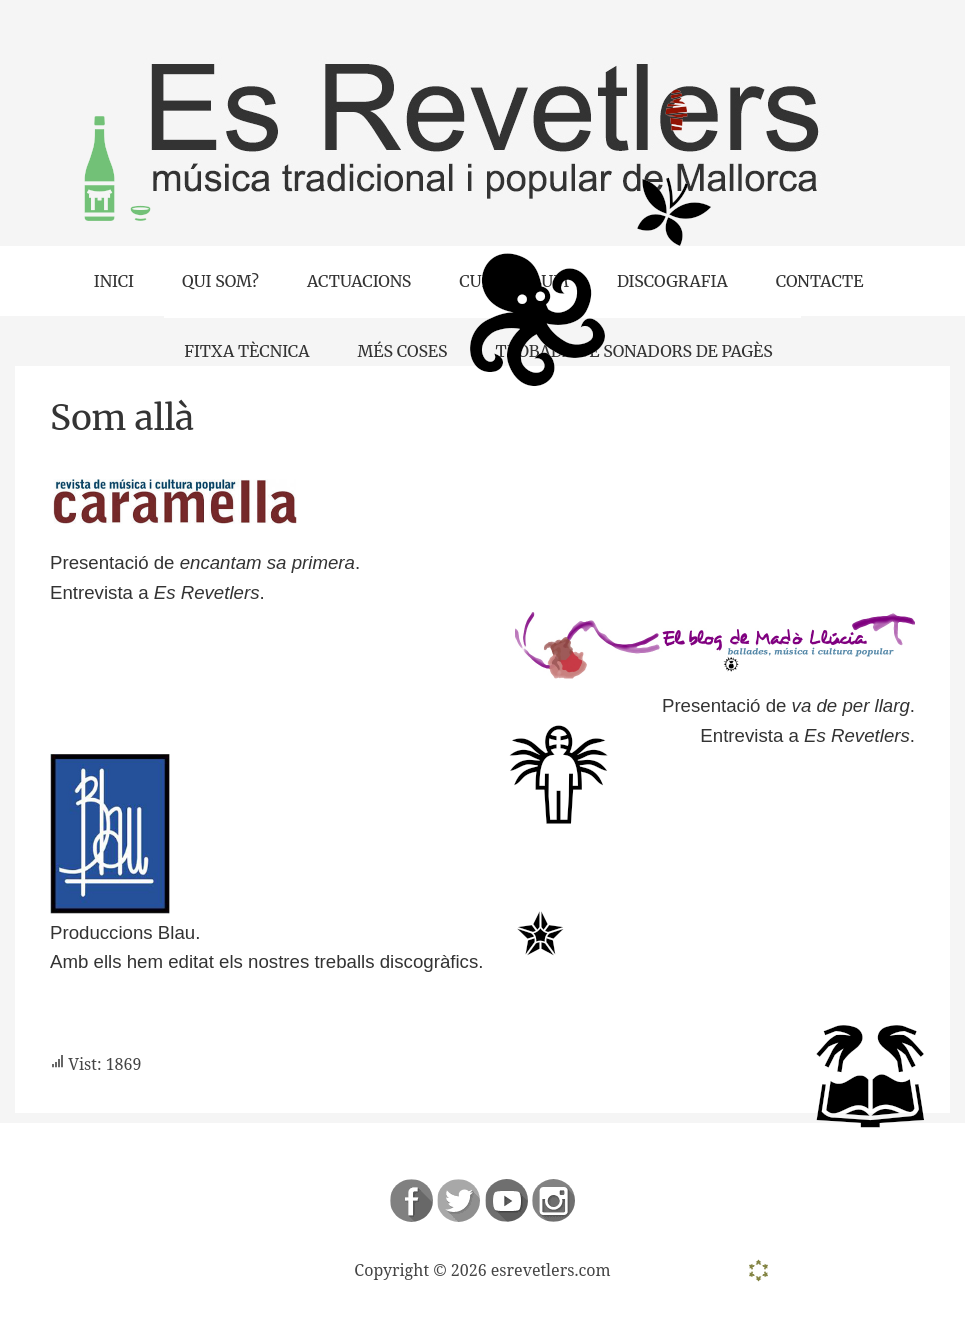 This screenshot has width=965, height=1334. Describe the element at coordinates (537, 319) in the screenshot. I see `indicates an aquatic or ocean-themed game element` at that location.